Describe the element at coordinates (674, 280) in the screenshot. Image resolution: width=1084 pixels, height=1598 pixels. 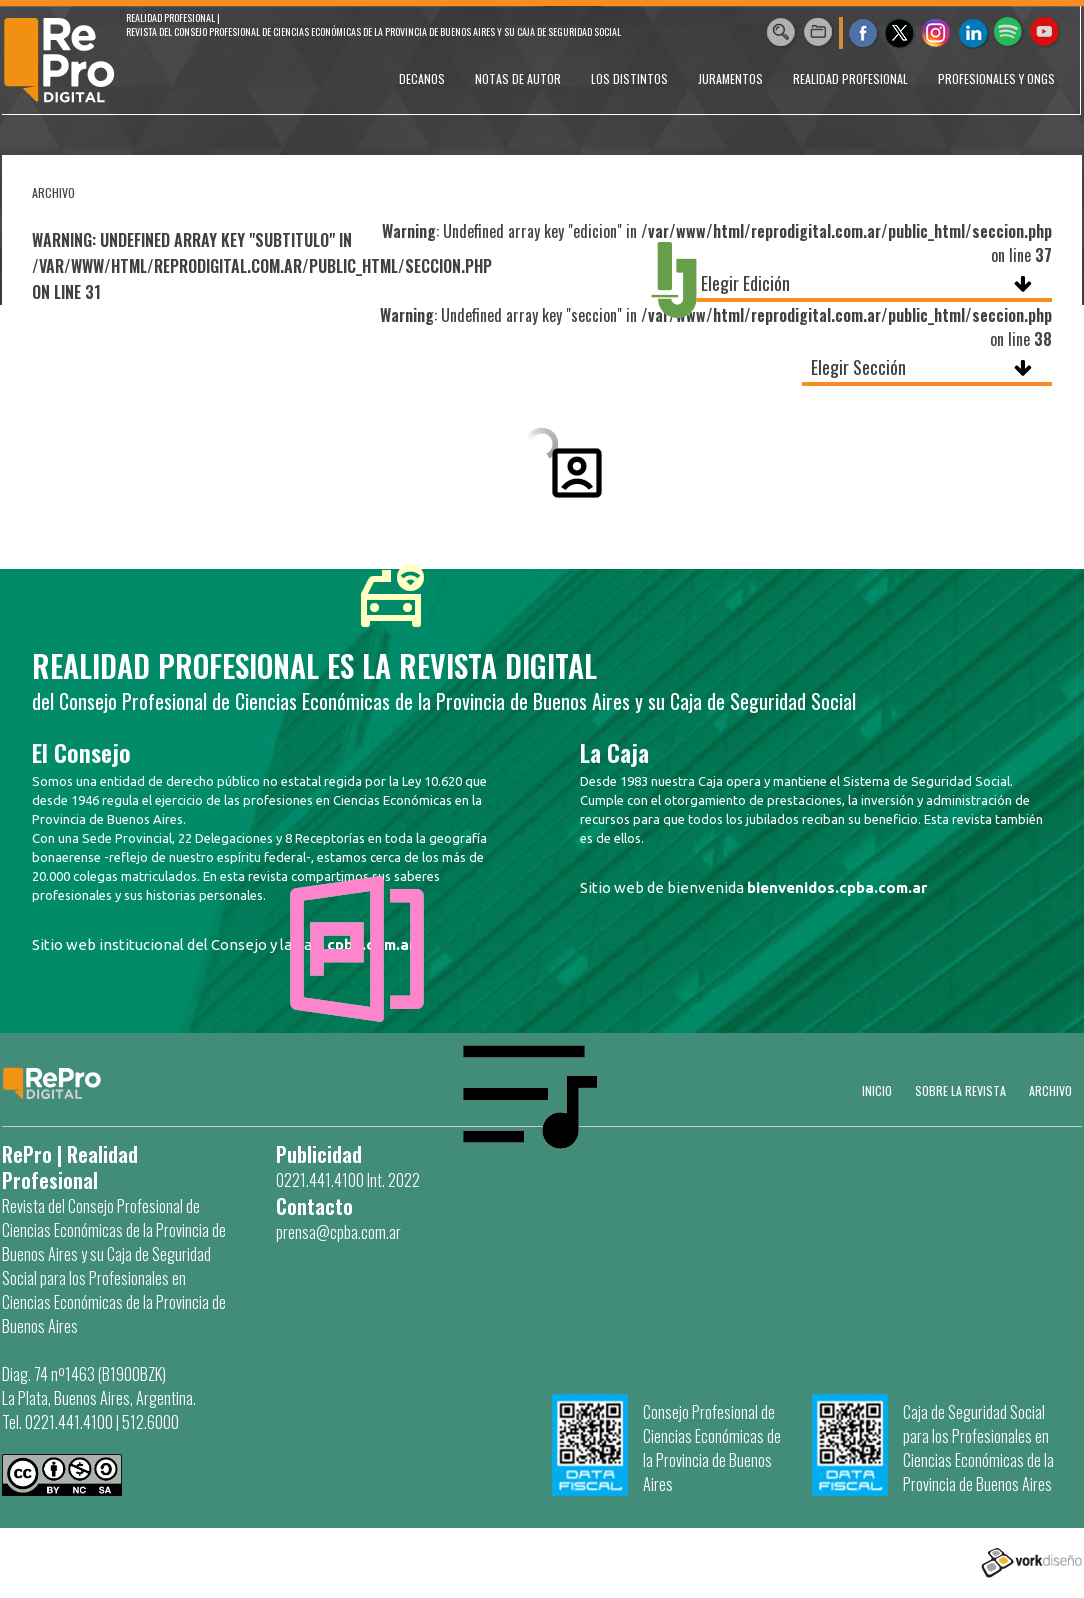
I see `open ImageJ image processing application` at that location.